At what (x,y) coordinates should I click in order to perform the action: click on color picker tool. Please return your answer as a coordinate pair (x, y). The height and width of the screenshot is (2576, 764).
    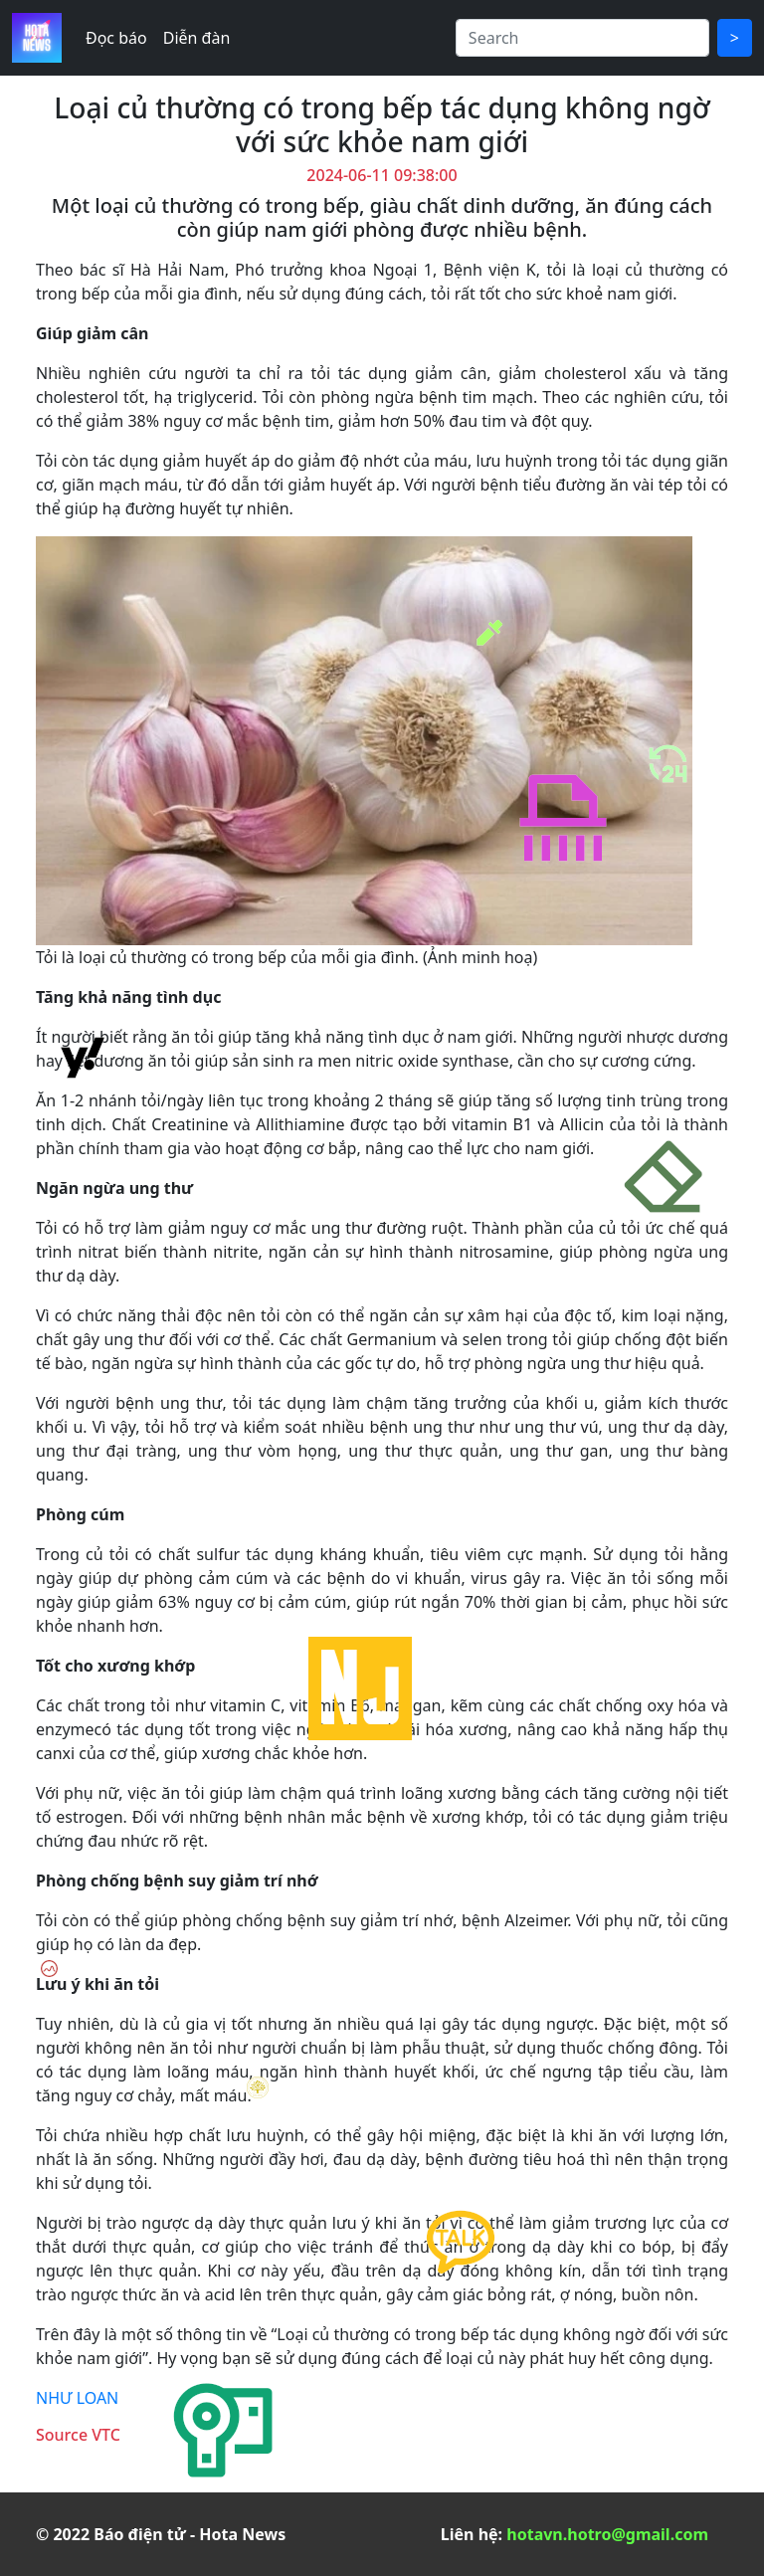
    Looking at the image, I should click on (489, 632).